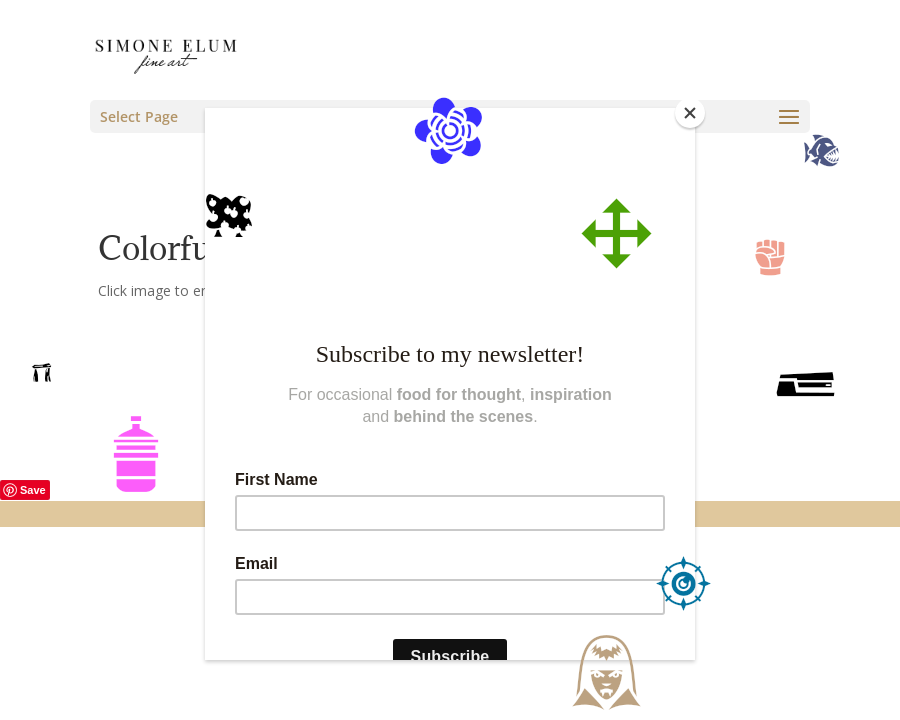  What do you see at coordinates (41, 372) in the screenshot?
I see `view ancient landmarks or historical sites` at bounding box center [41, 372].